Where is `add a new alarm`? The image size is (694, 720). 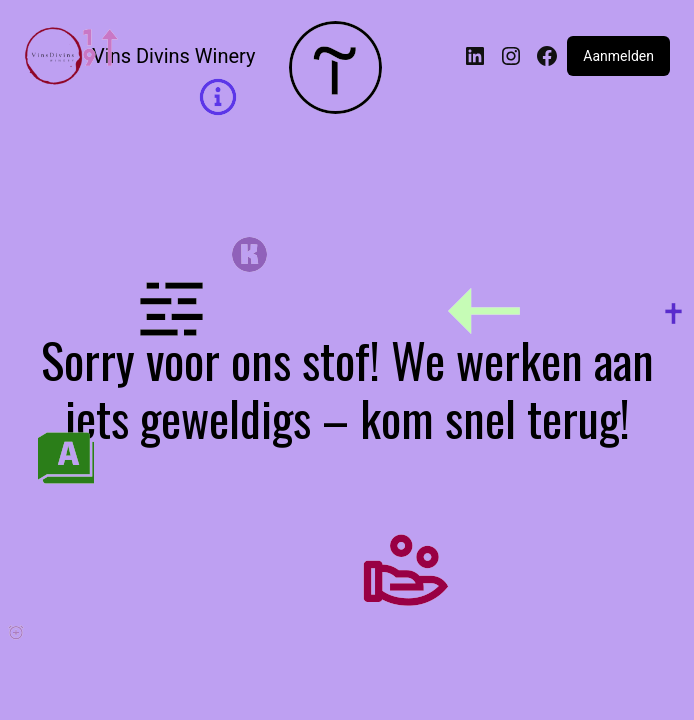
add a new alarm is located at coordinates (16, 632).